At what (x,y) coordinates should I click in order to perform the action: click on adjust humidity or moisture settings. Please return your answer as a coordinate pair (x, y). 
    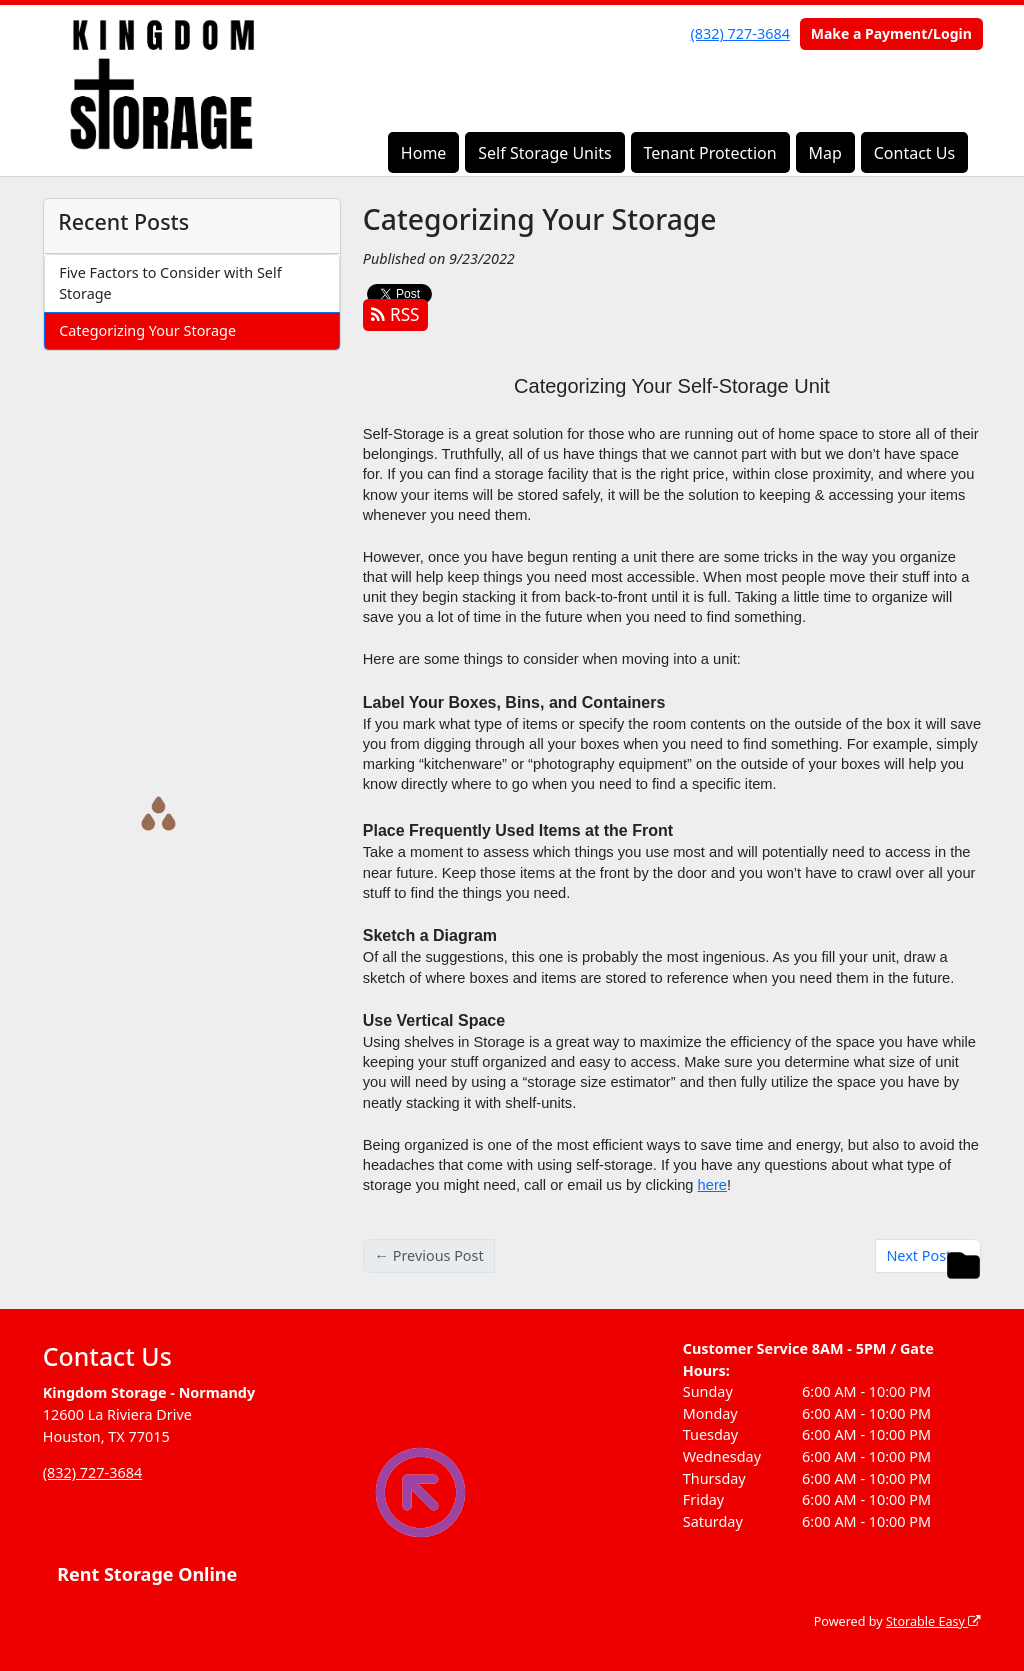
    Looking at the image, I should click on (158, 813).